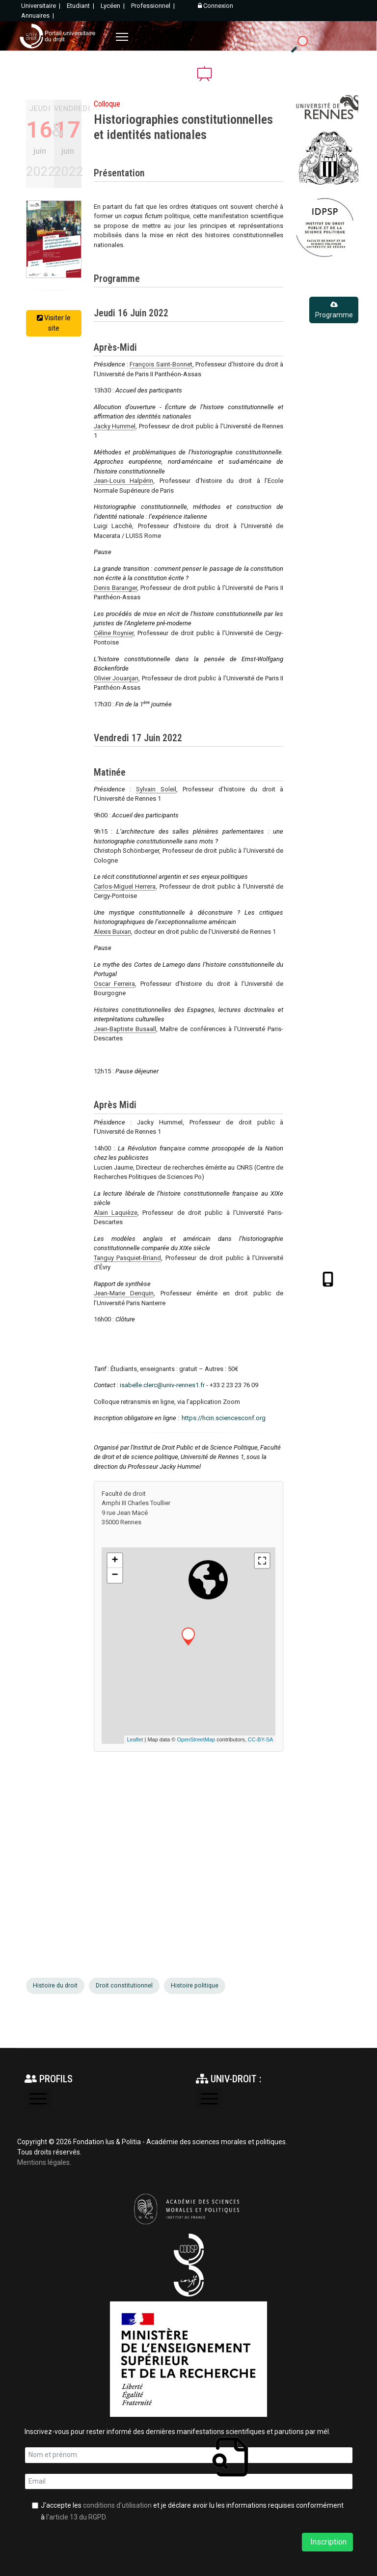  Describe the element at coordinates (328, 1279) in the screenshot. I see `switch to mobile view` at that location.